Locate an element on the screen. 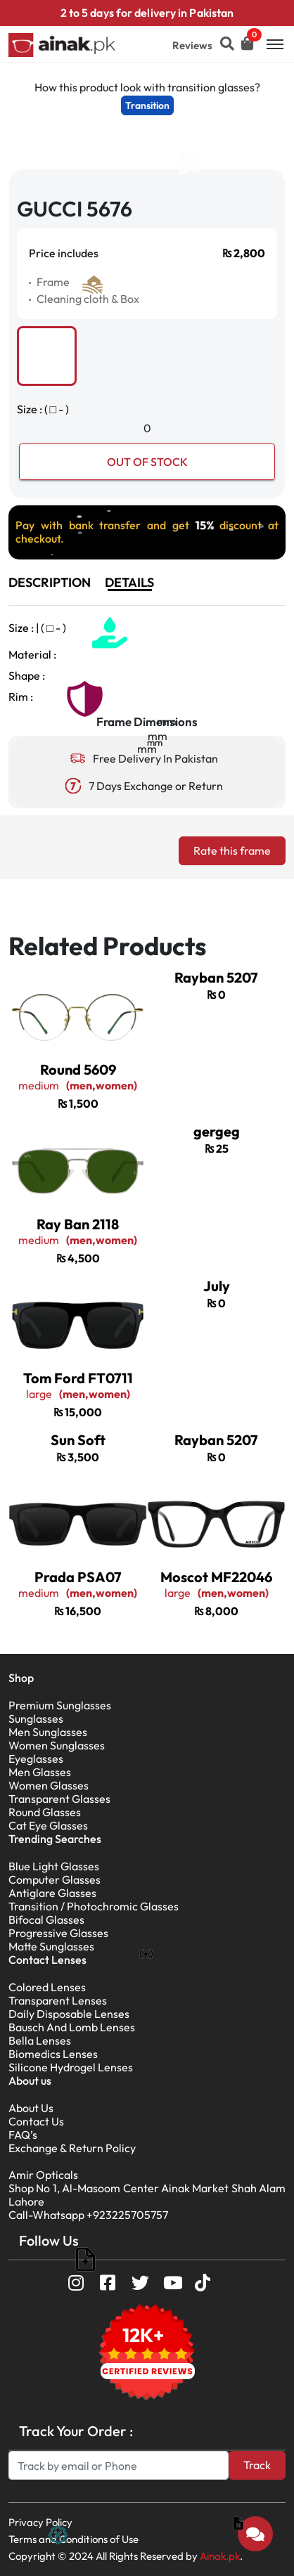  view available discounts or promotions is located at coordinates (58, 2535).